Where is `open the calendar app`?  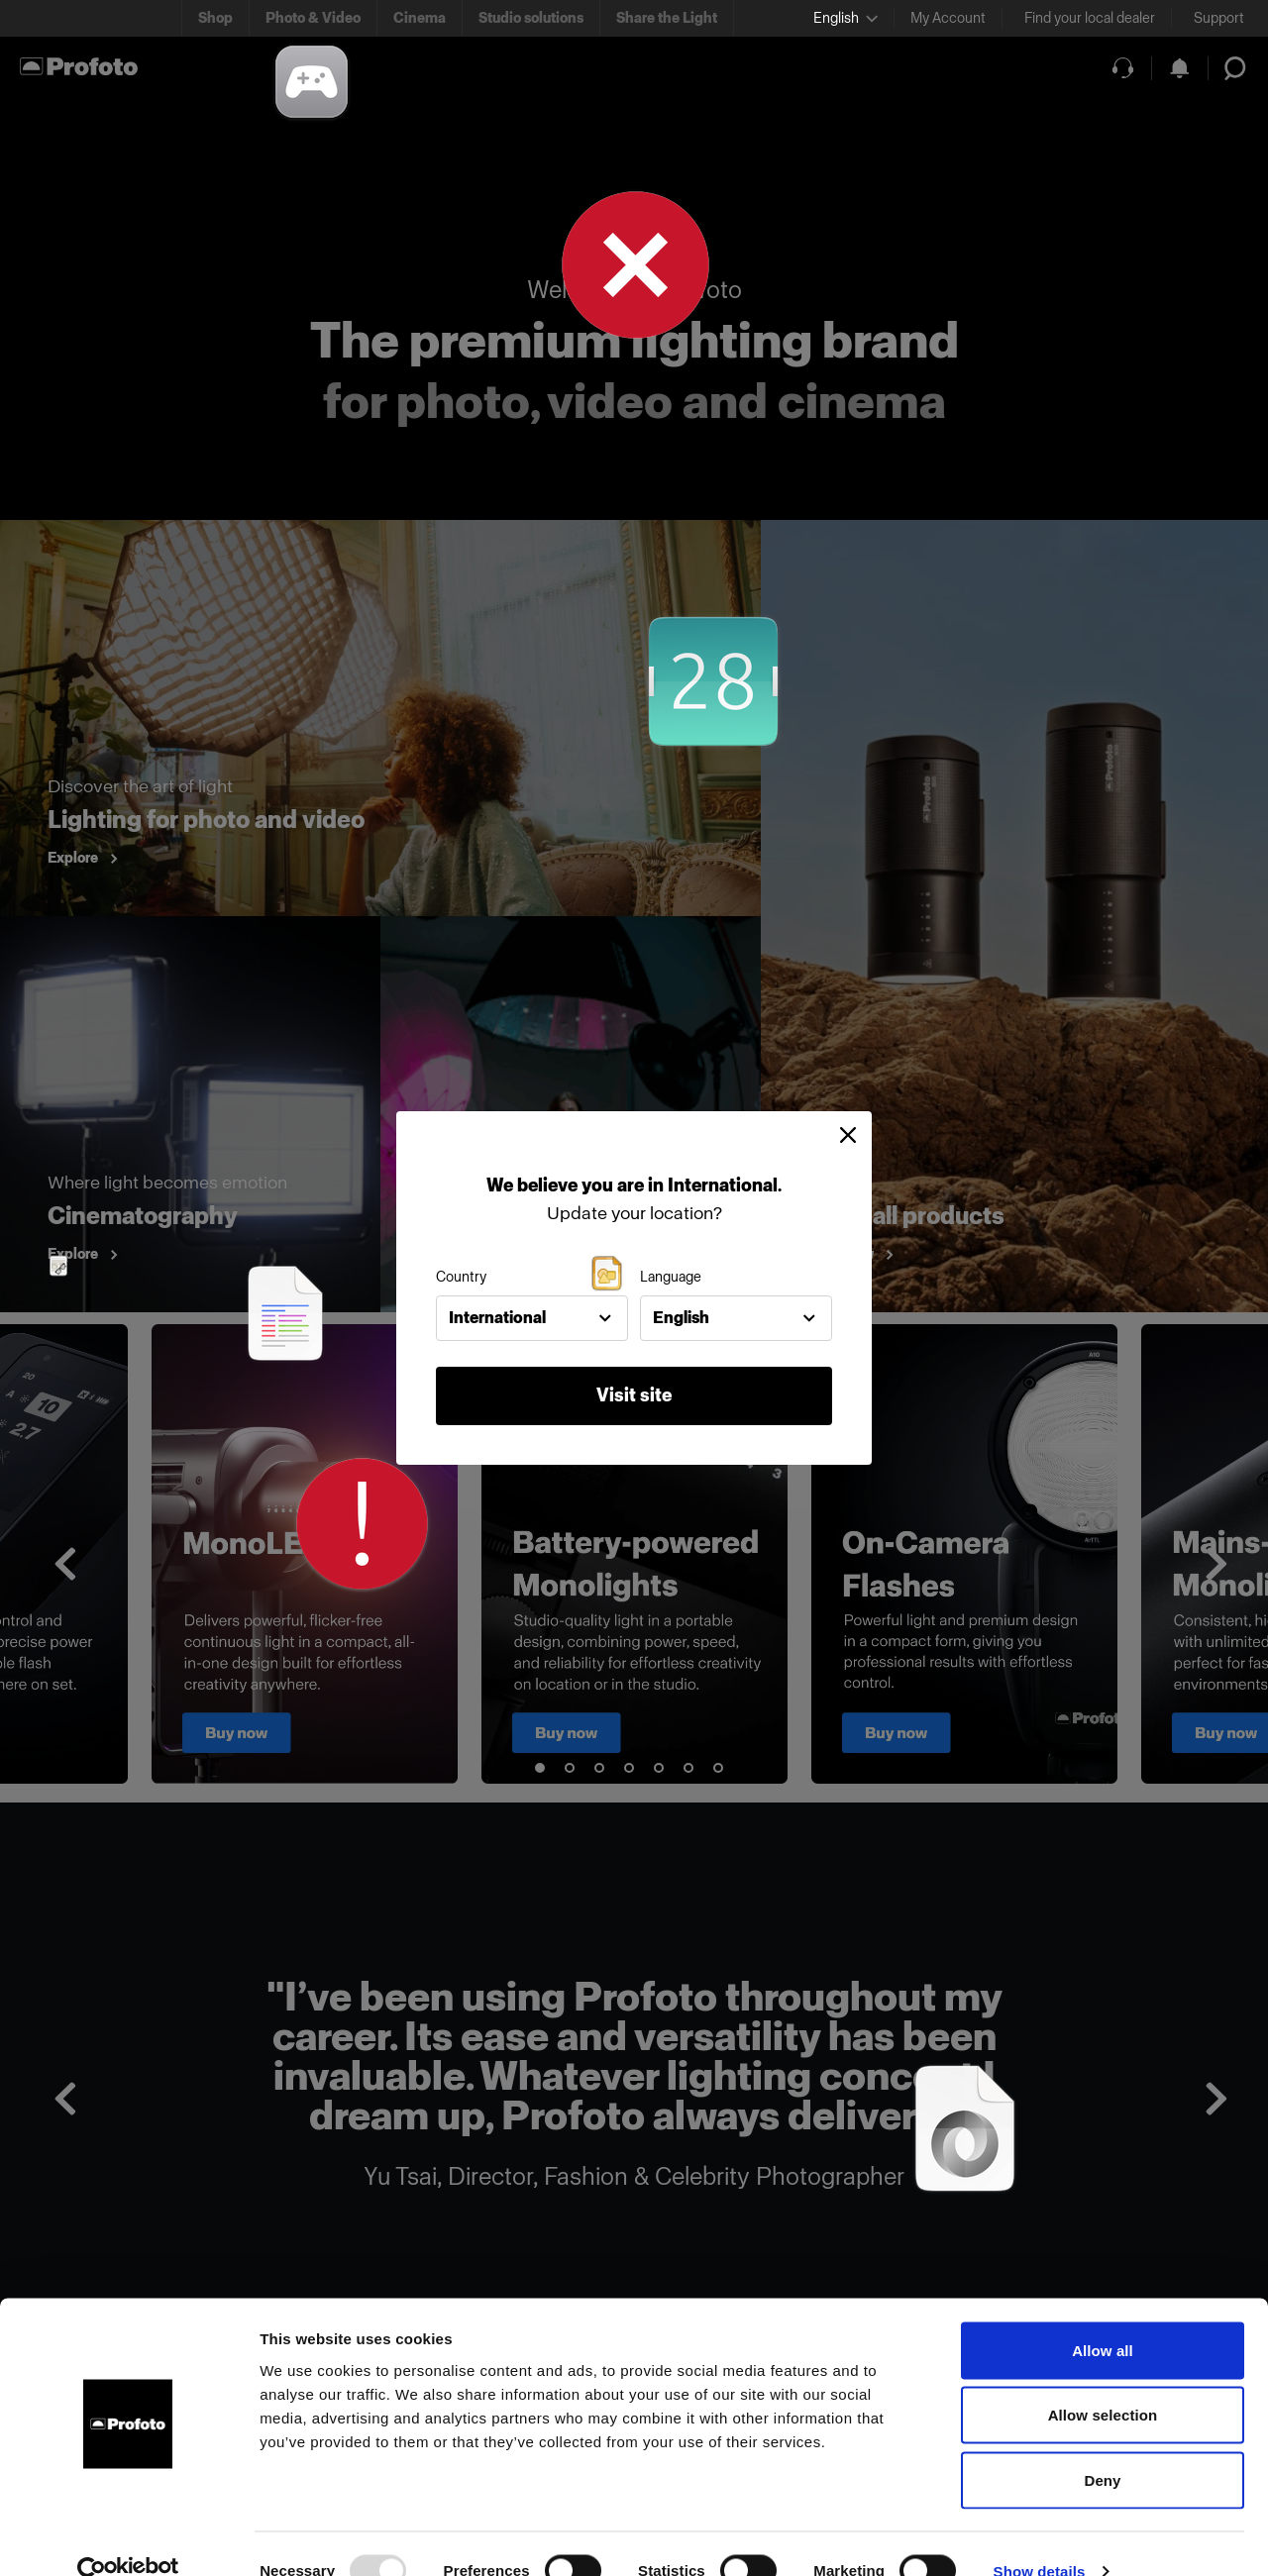 open the calendar app is located at coordinates (713, 681).